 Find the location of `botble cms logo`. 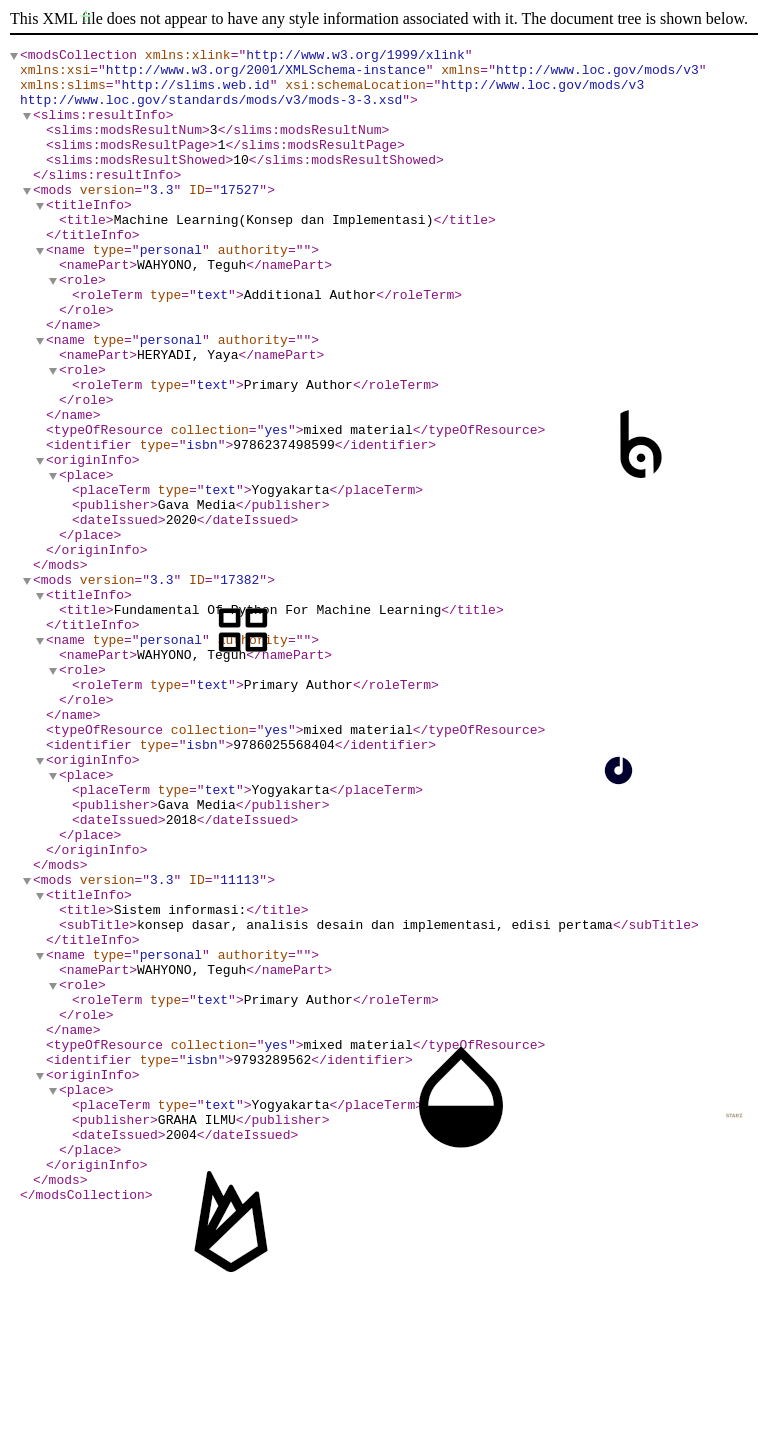

botble cms logo is located at coordinates (641, 444).